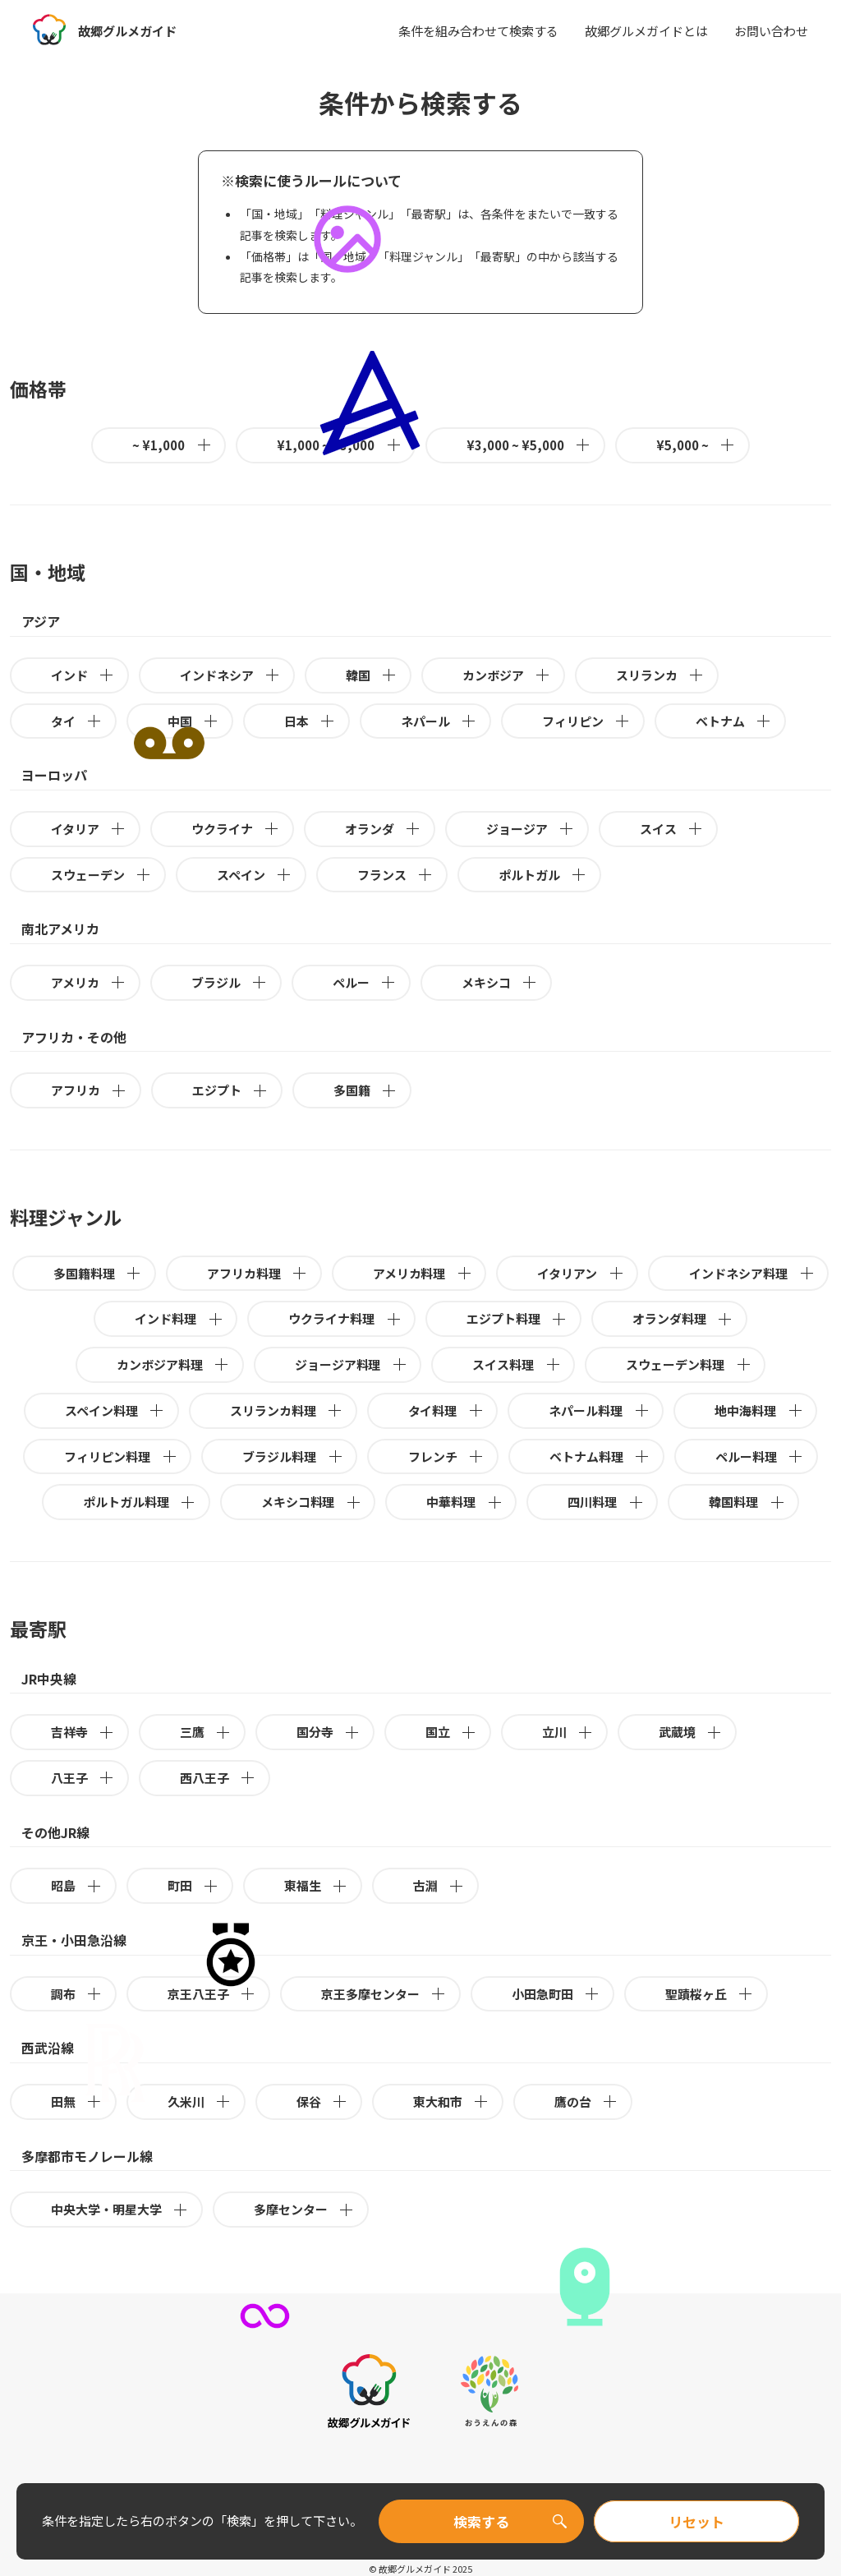 The image size is (841, 2576). Describe the element at coordinates (347, 239) in the screenshot. I see `view image or photo gallery` at that location.